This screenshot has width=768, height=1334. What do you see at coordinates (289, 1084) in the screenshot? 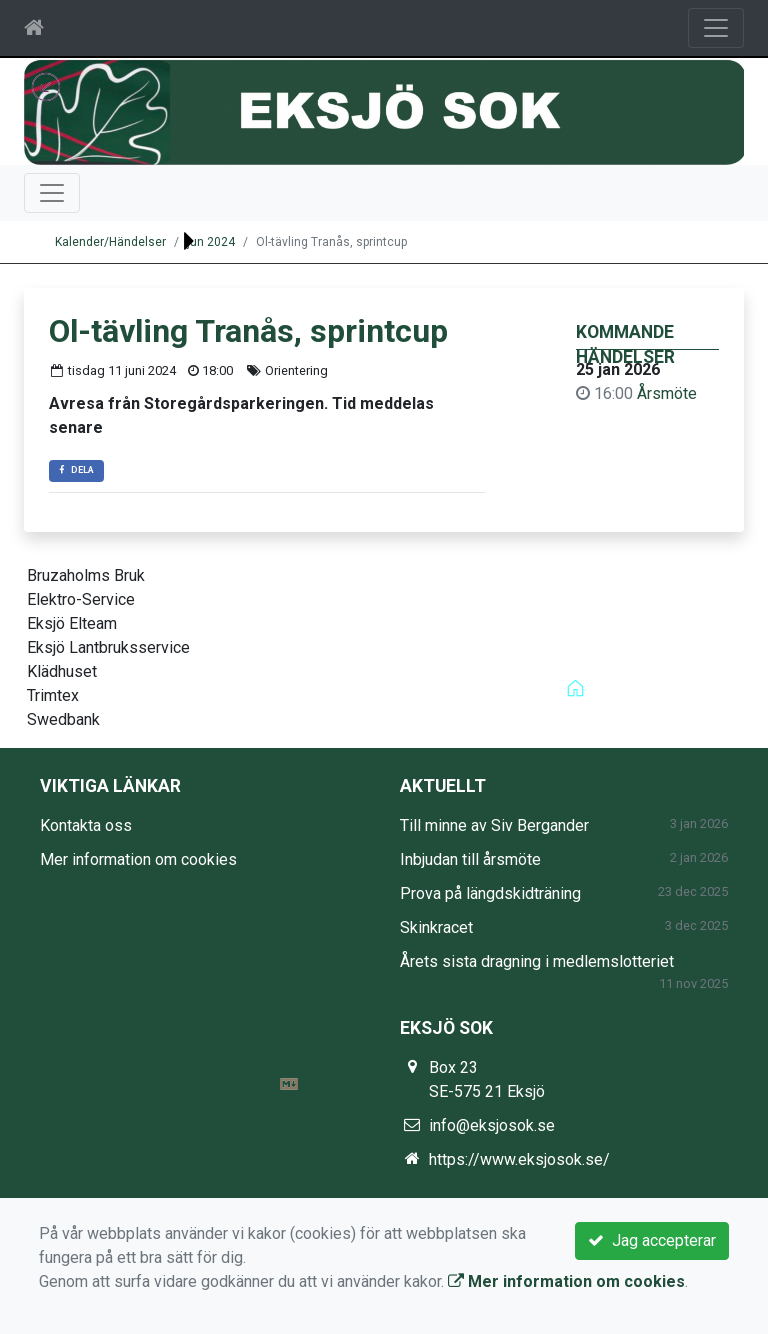
I see `format text using markdown` at bounding box center [289, 1084].